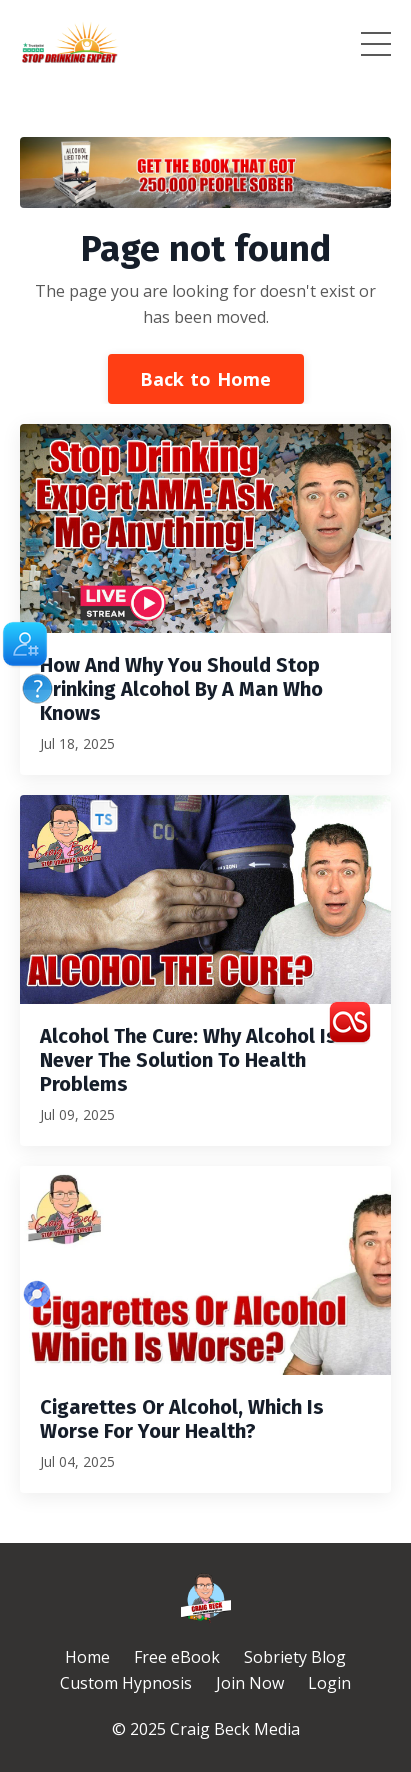 This screenshot has height=1772, width=411. Describe the element at coordinates (25, 644) in the screenshot. I see `access sudo or admin user preferences` at that location.